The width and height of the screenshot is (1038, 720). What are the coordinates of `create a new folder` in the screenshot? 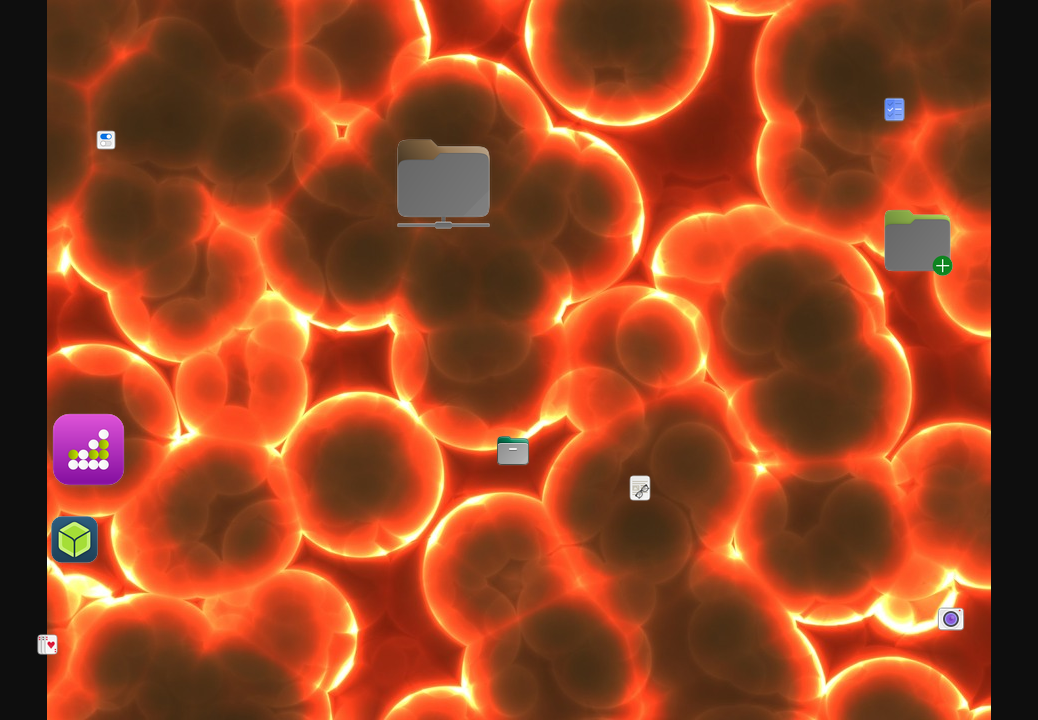 It's located at (917, 240).